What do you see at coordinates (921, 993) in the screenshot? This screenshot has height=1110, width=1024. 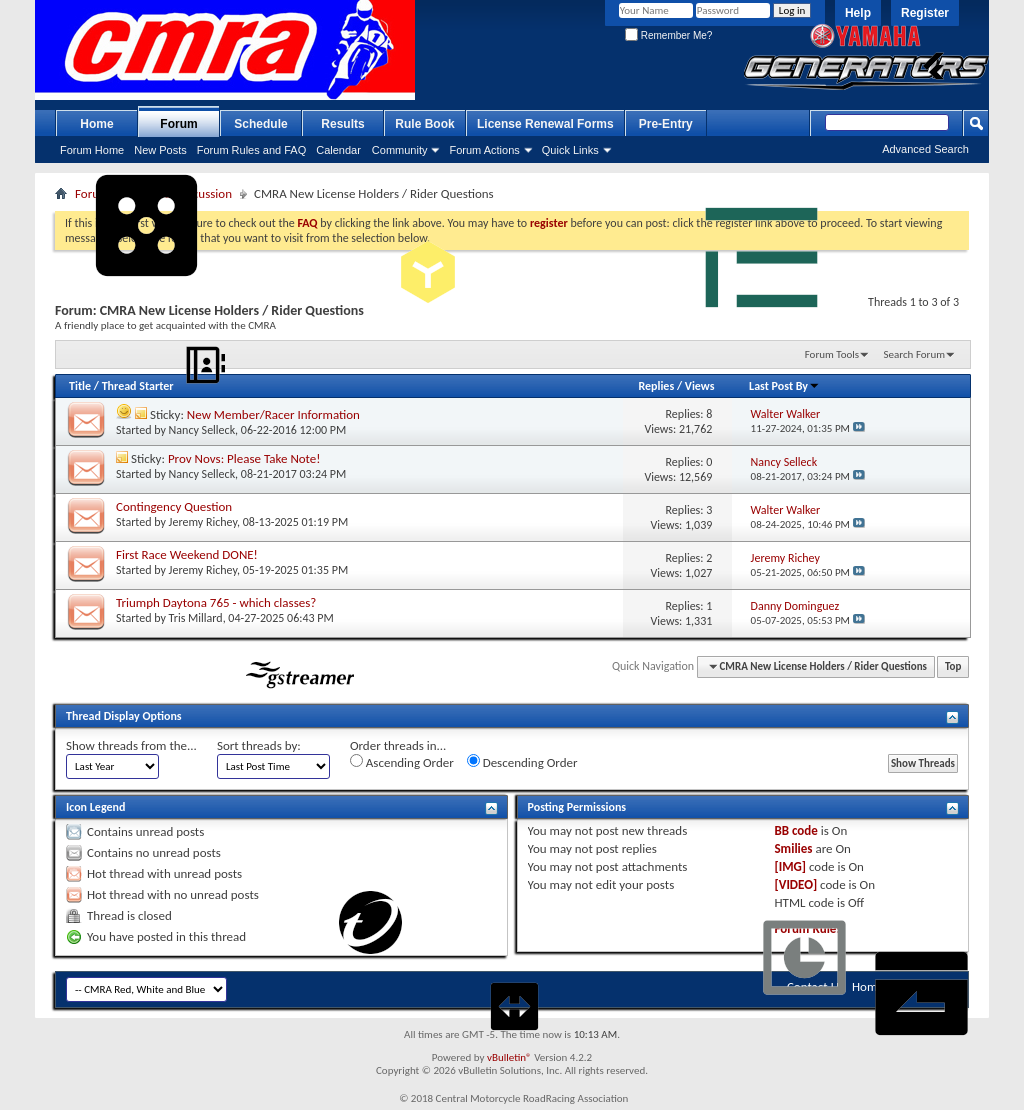 I see `request a refund for a transaction` at bounding box center [921, 993].